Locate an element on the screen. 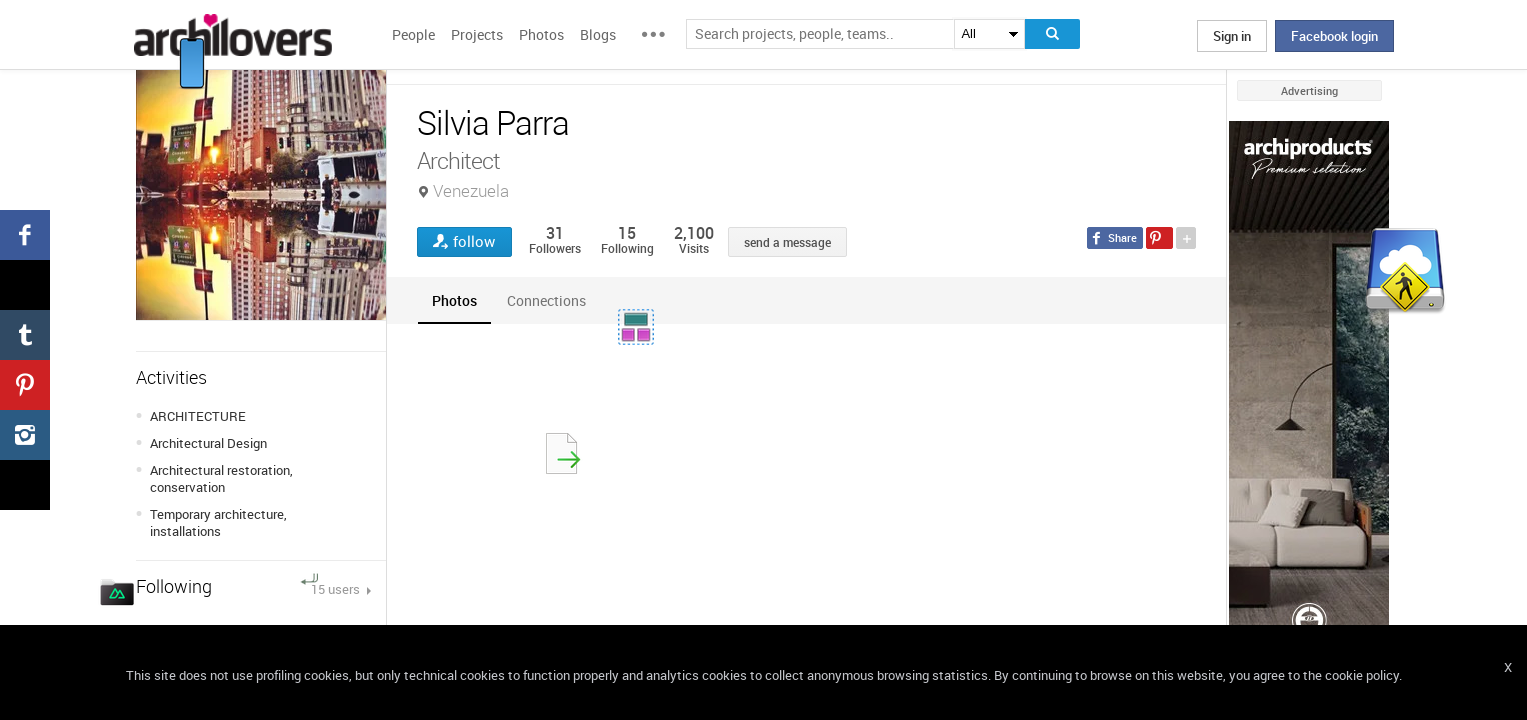 Image resolution: width=1527 pixels, height=720 pixels. open nuxt.js project folder is located at coordinates (117, 593).